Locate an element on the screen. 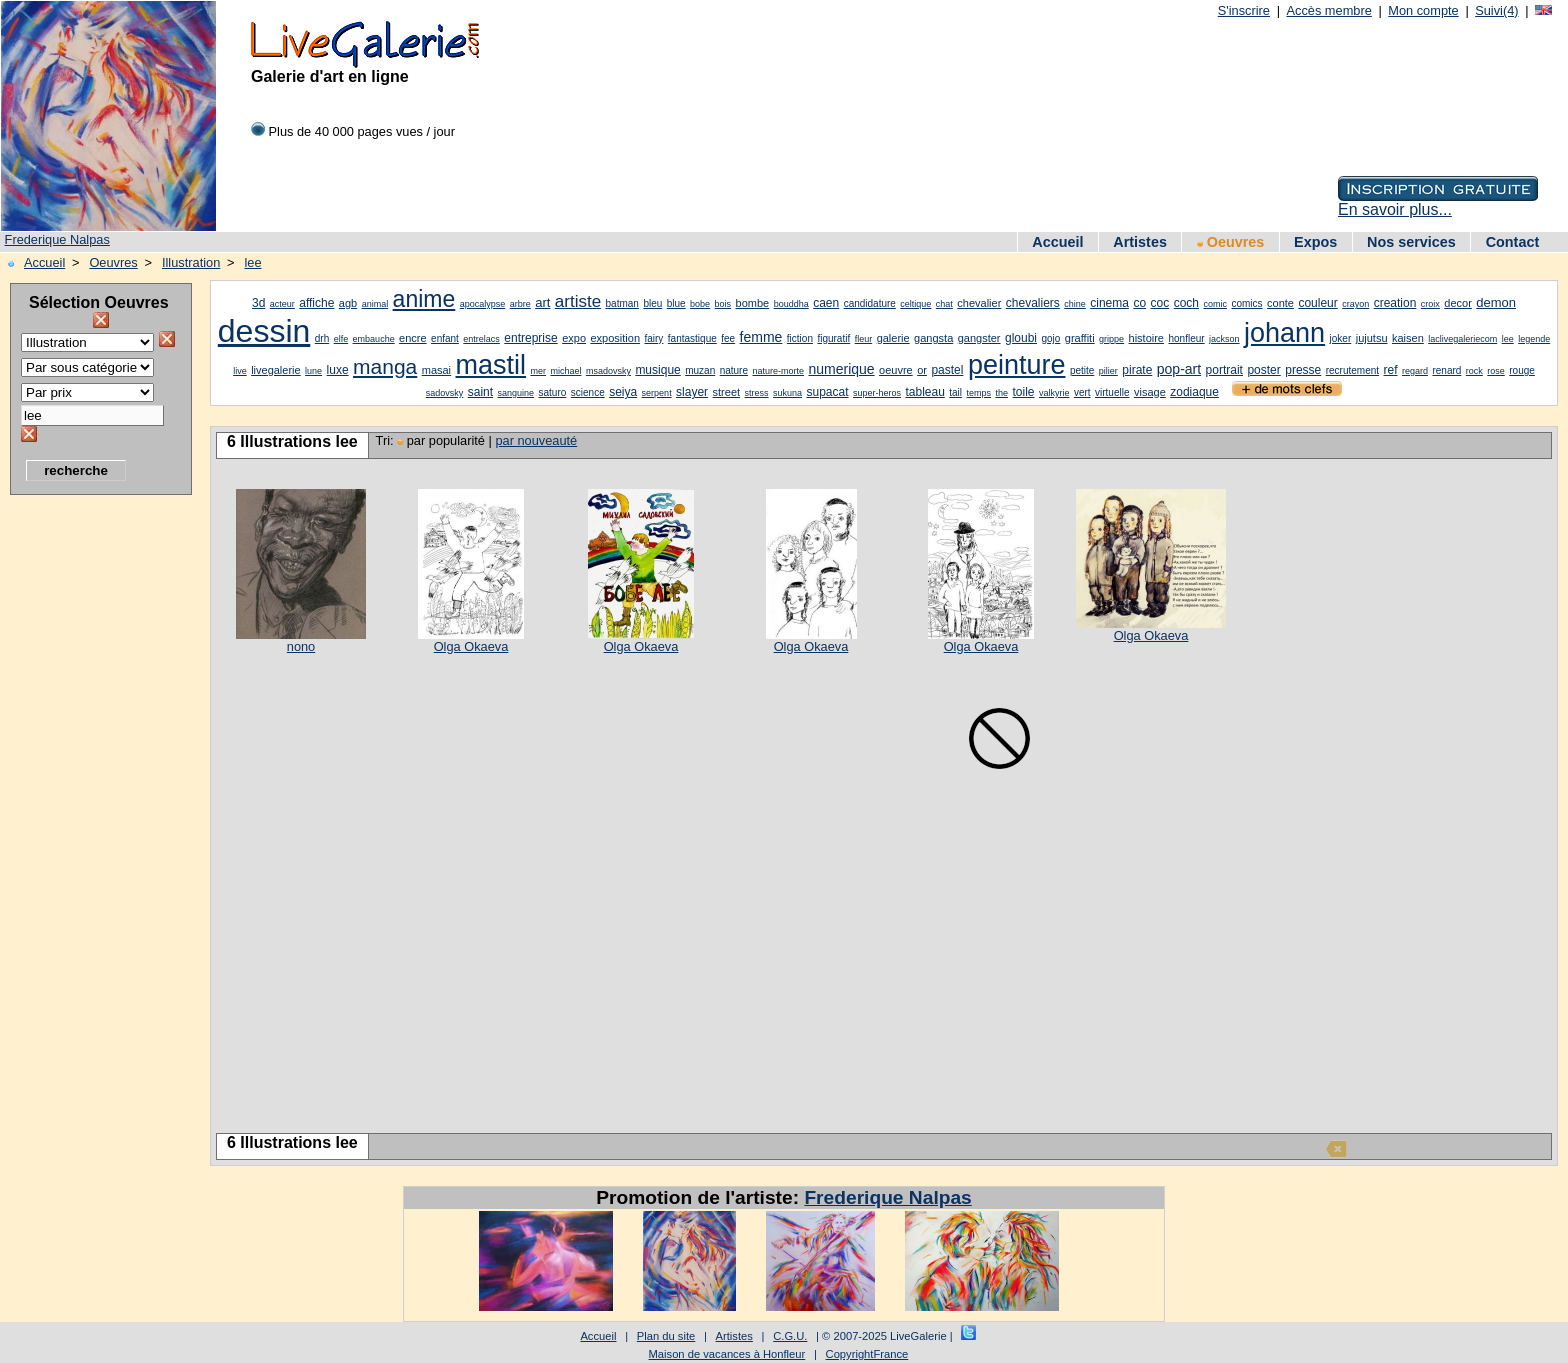 The width and height of the screenshot is (1568, 1363). indicates a blocked or prohibited action is located at coordinates (999, 738).